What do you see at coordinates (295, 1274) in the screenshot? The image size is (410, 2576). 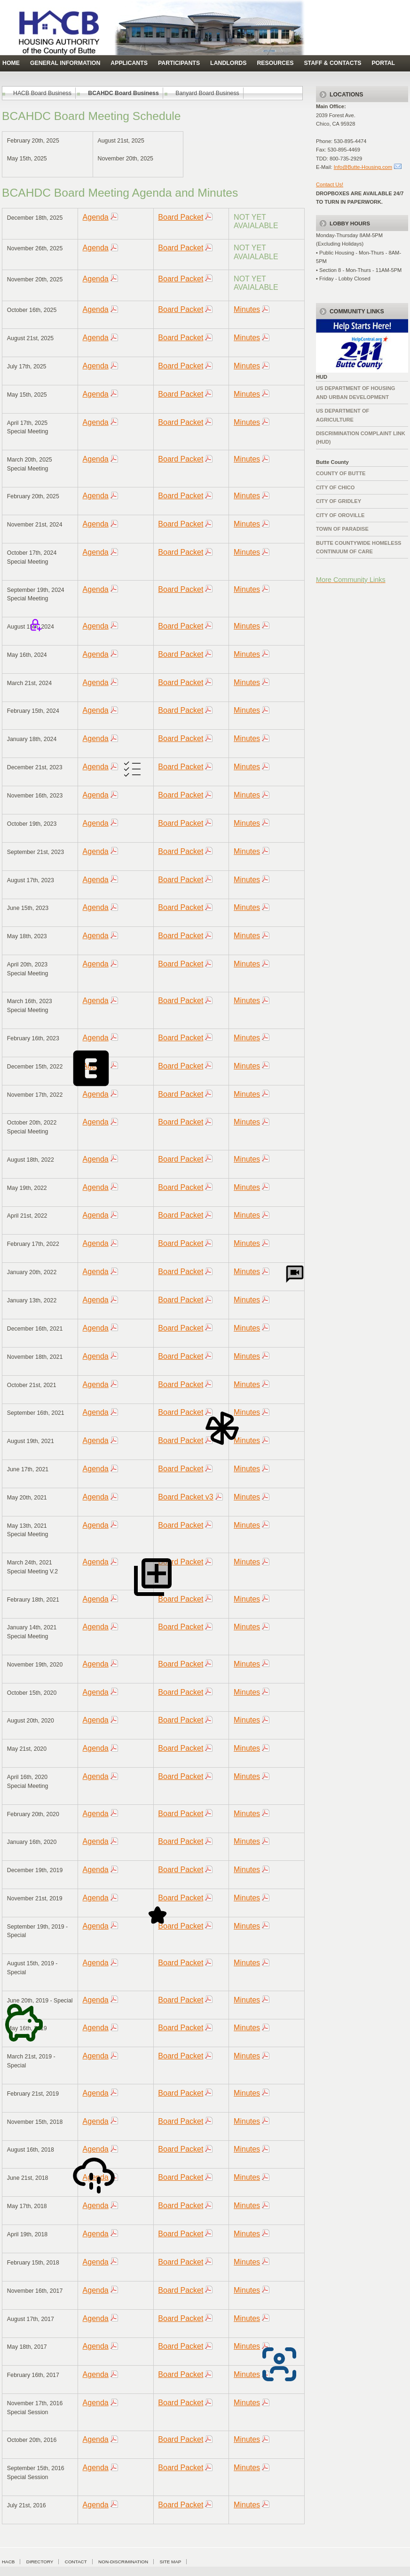 I see `start a video chat conversation` at bounding box center [295, 1274].